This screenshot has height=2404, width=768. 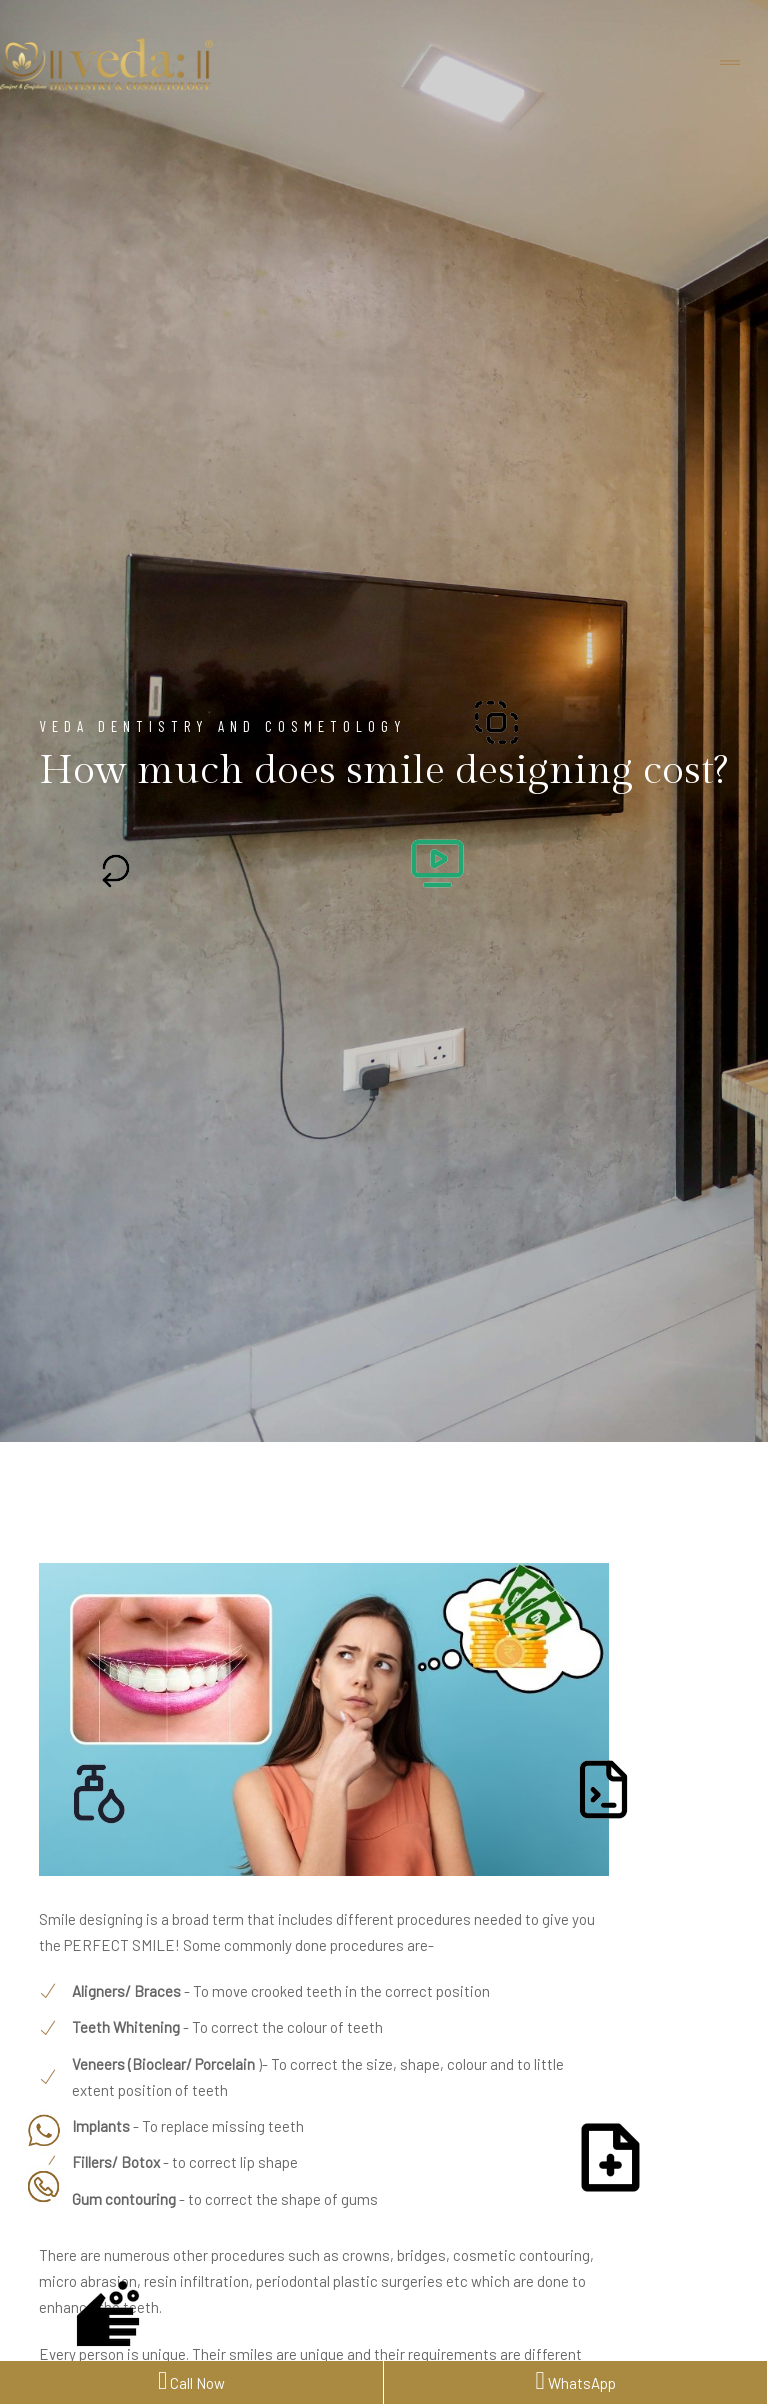 What do you see at coordinates (437, 863) in the screenshot?
I see `play video or stream content on TV` at bounding box center [437, 863].